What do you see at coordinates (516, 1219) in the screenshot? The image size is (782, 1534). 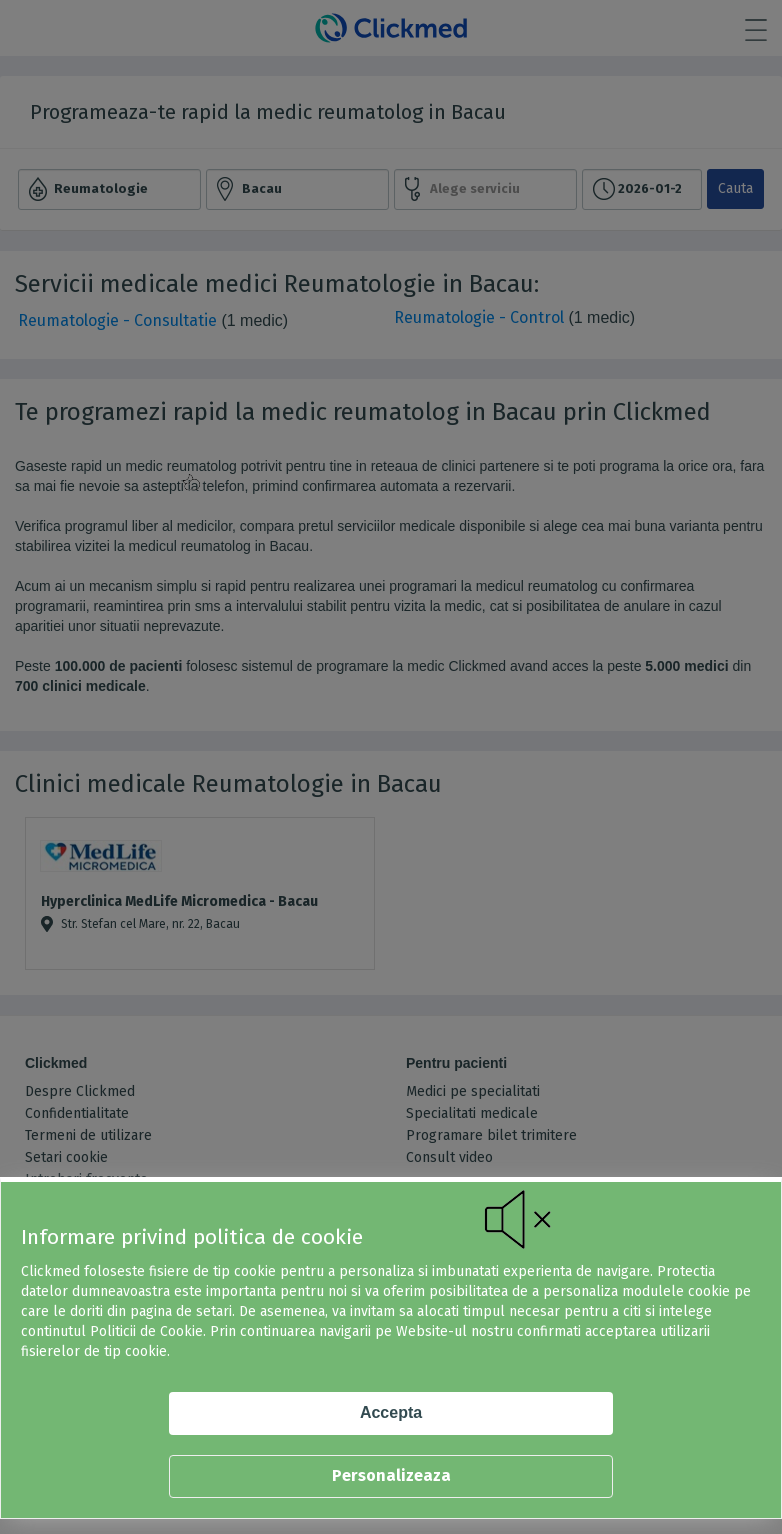 I see `mute audio or sound` at bounding box center [516, 1219].